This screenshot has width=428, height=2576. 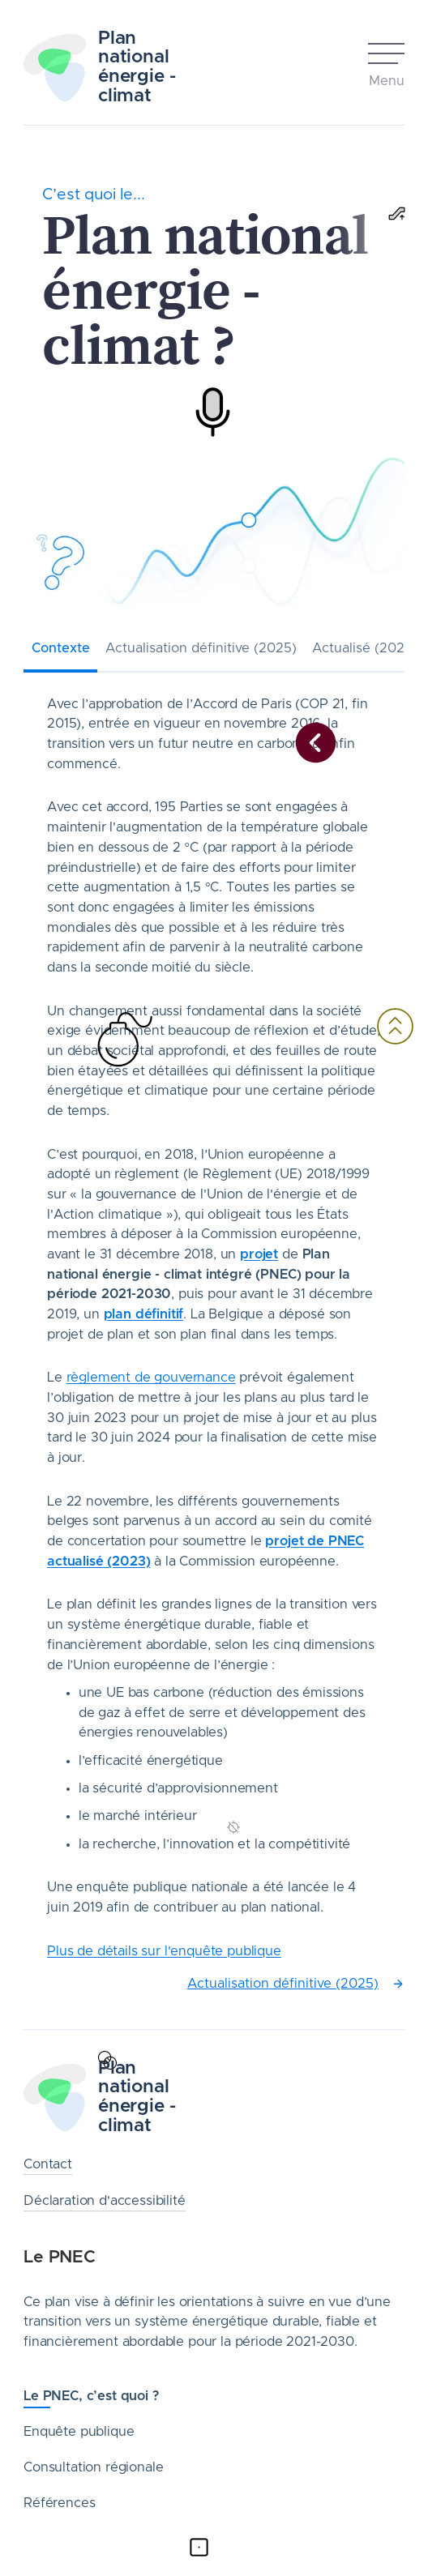 What do you see at coordinates (396, 213) in the screenshot?
I see `indicates escalator going up` at bounding box center [396, 213].